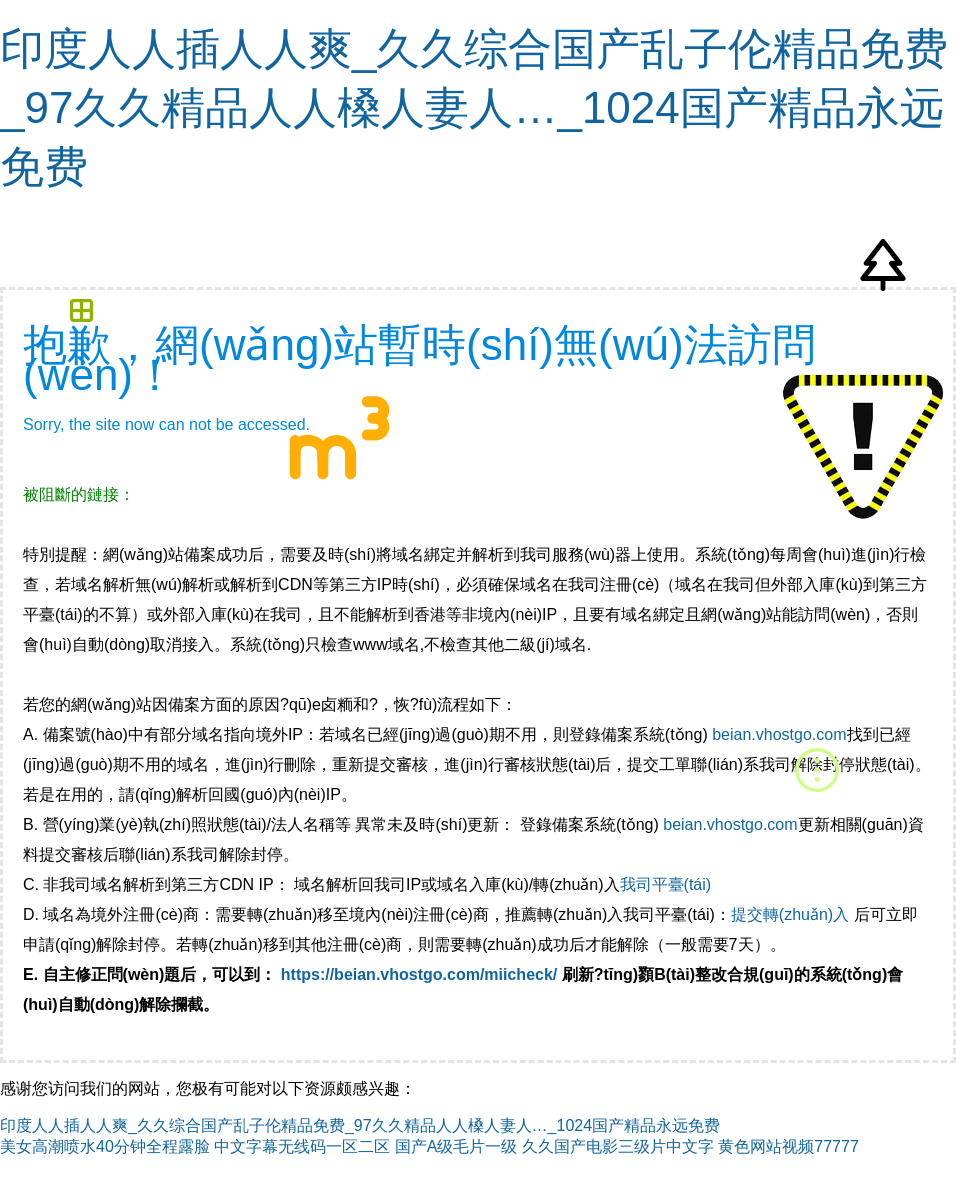 This screenshot has height=1179, width=956. Describe the element at coordinates (81, 310) in the screenshot. I see `switch to grid view` at that location.